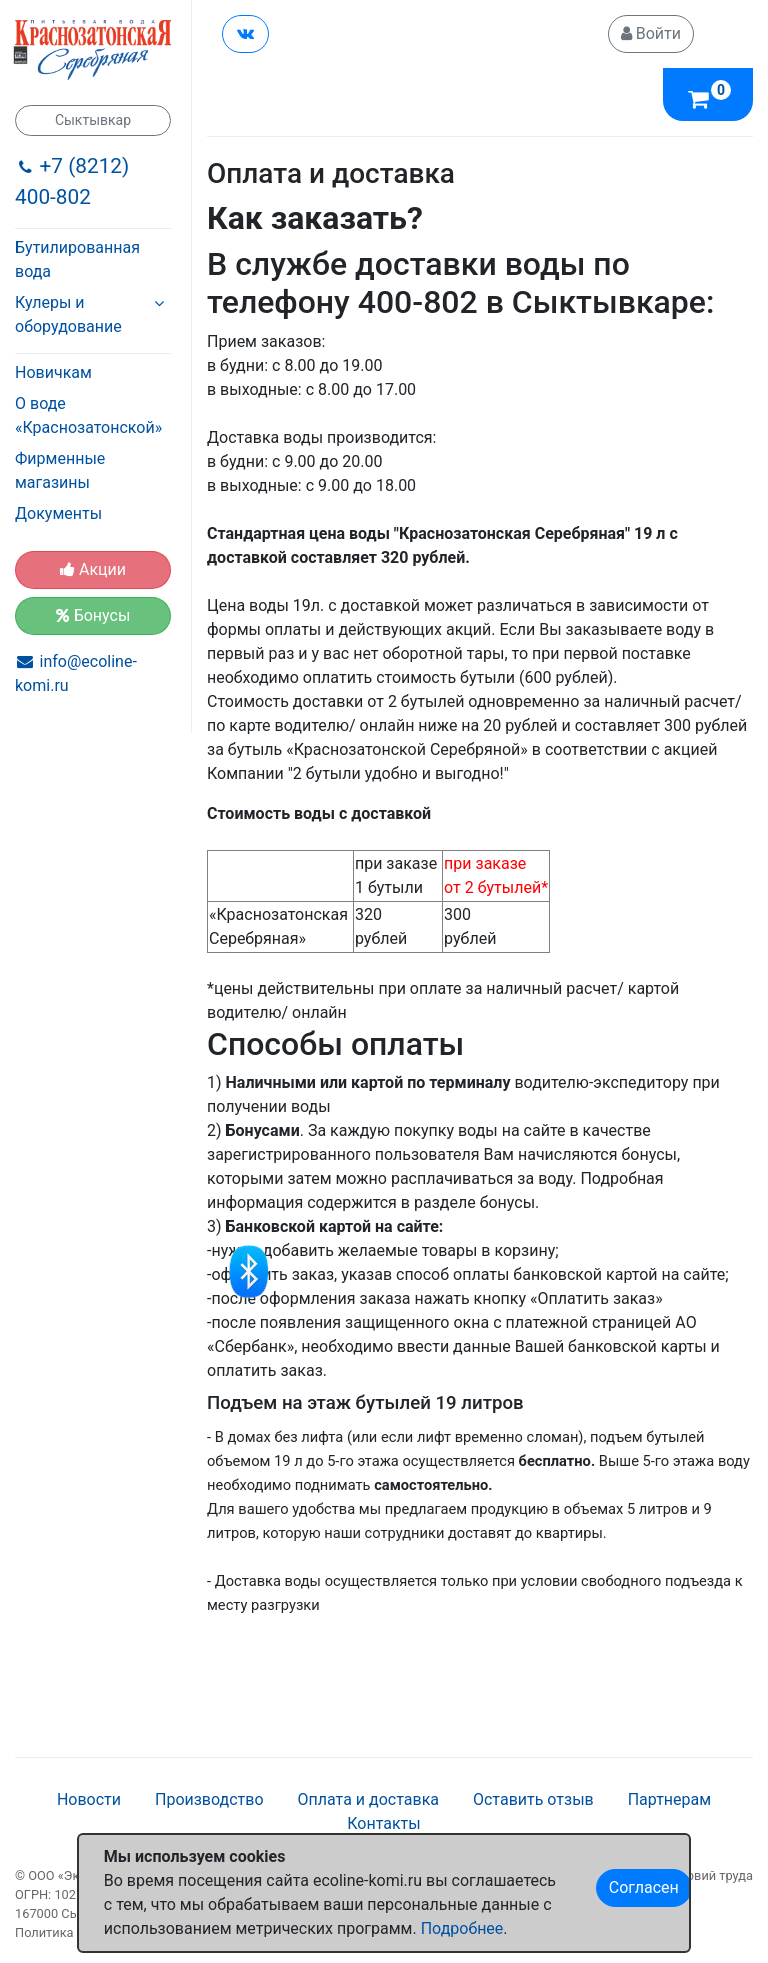 This screenshot has width=768, height=1963. Describe the element at coordinates (20, 55) in the screenshot. I see `open the EXS24 sampler instrument in GarageBand` at that location.